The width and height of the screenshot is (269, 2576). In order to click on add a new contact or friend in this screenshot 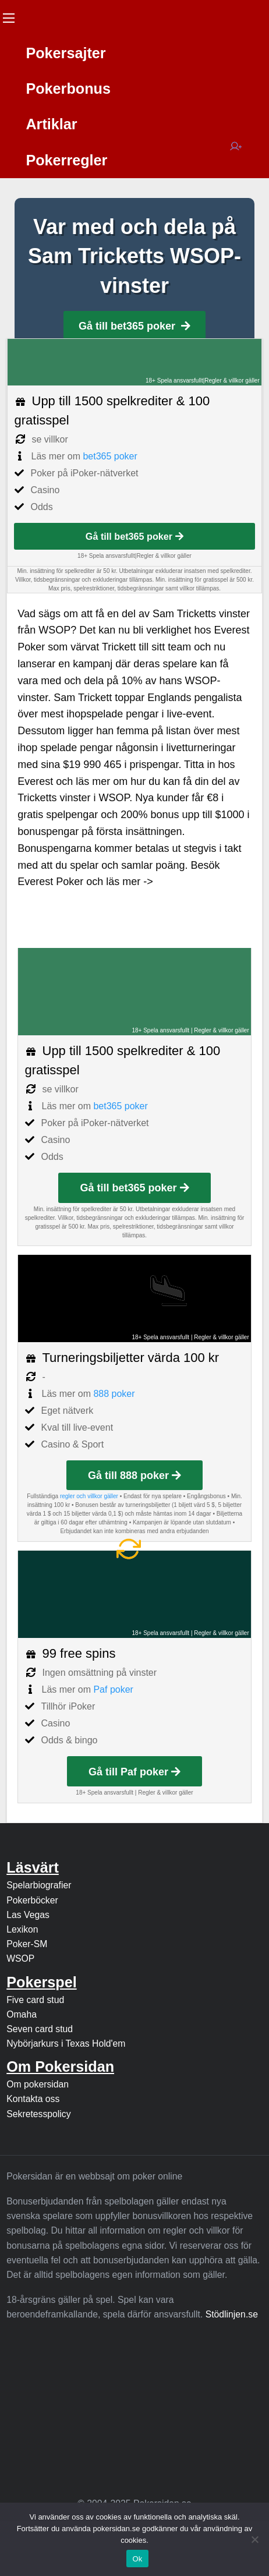, I will do `click(235, 146)`.